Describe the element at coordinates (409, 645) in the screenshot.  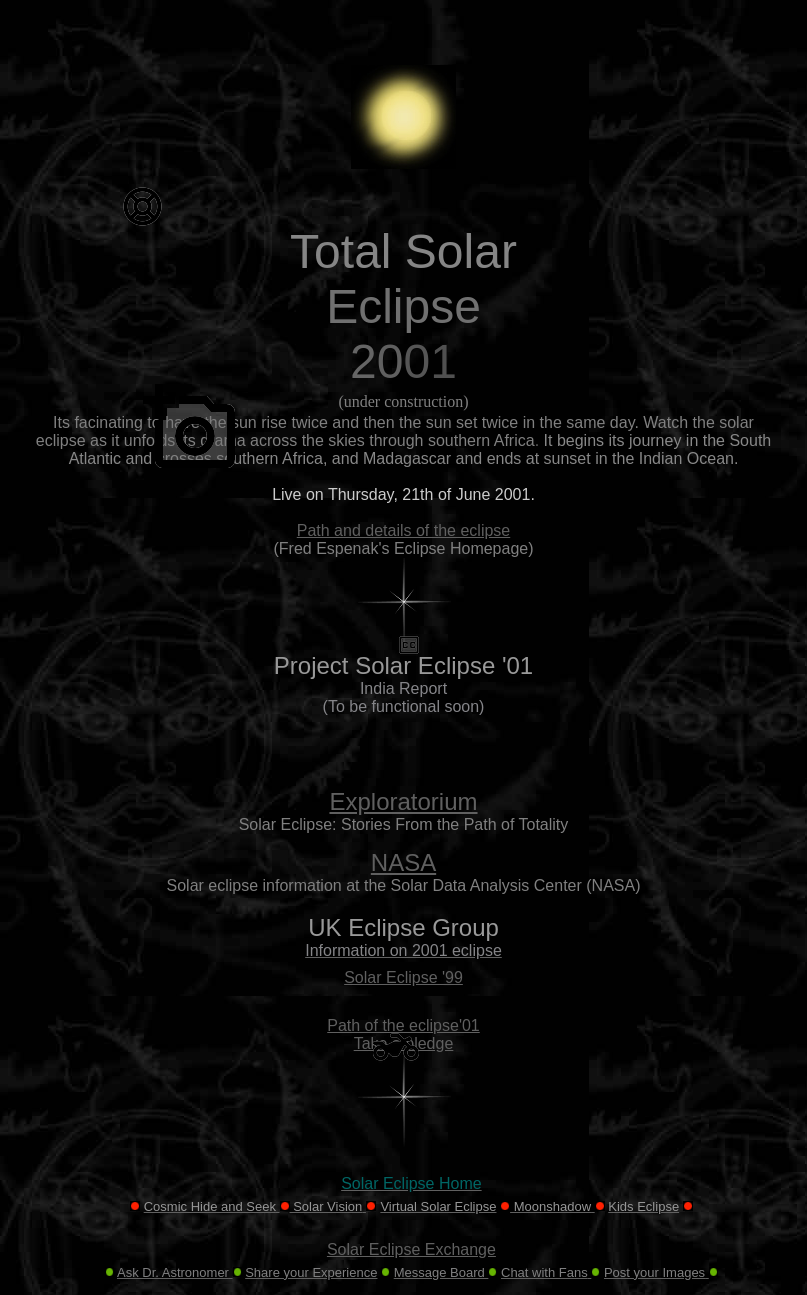
I see `enable closed captions for video content` at that location.